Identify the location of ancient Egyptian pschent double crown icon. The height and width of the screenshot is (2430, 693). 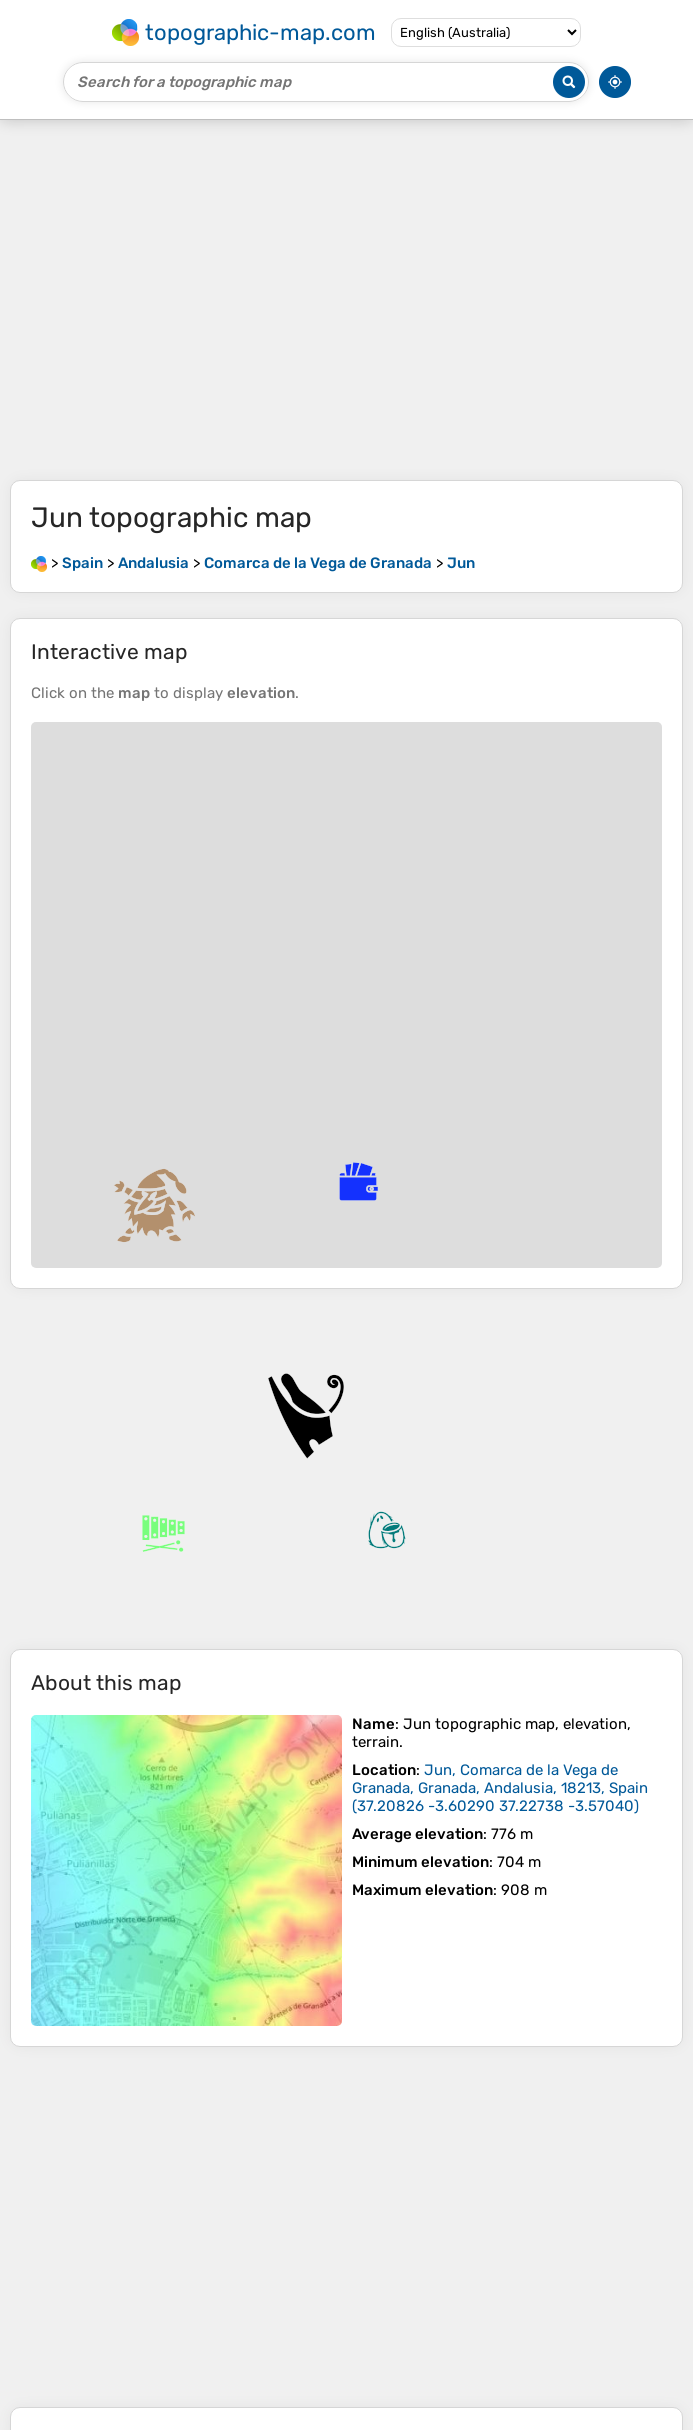
(306, 1416).